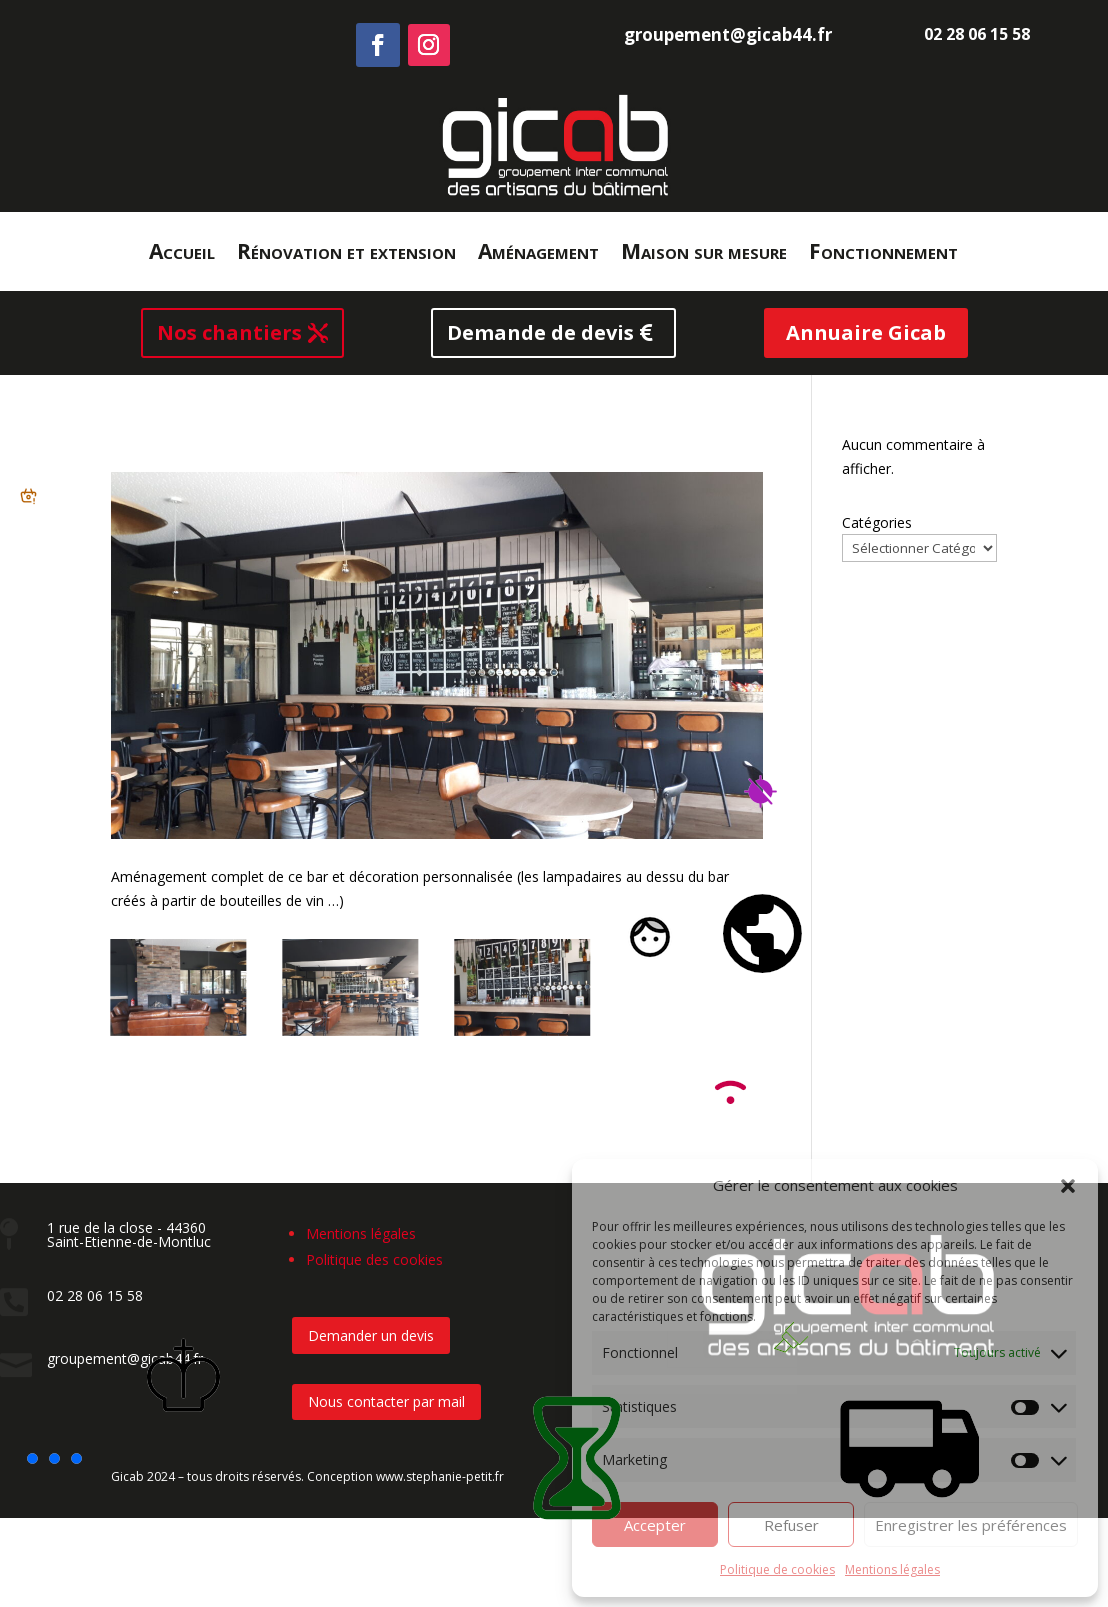 This screenshot has height=1607, width=1108. I want to click on highlight or mark selected text, so click(790, 1339).